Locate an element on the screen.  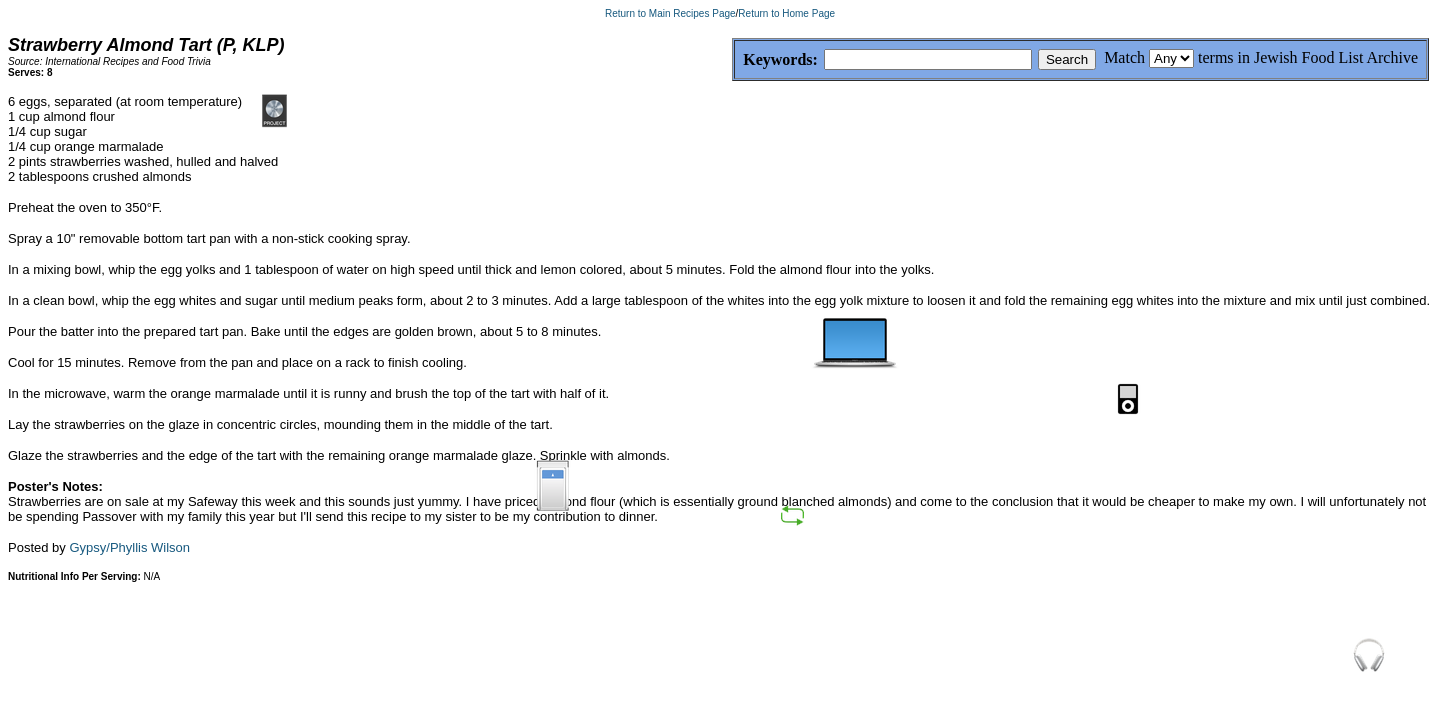
sync or refresh email messages is located at coordinates (792, 515).